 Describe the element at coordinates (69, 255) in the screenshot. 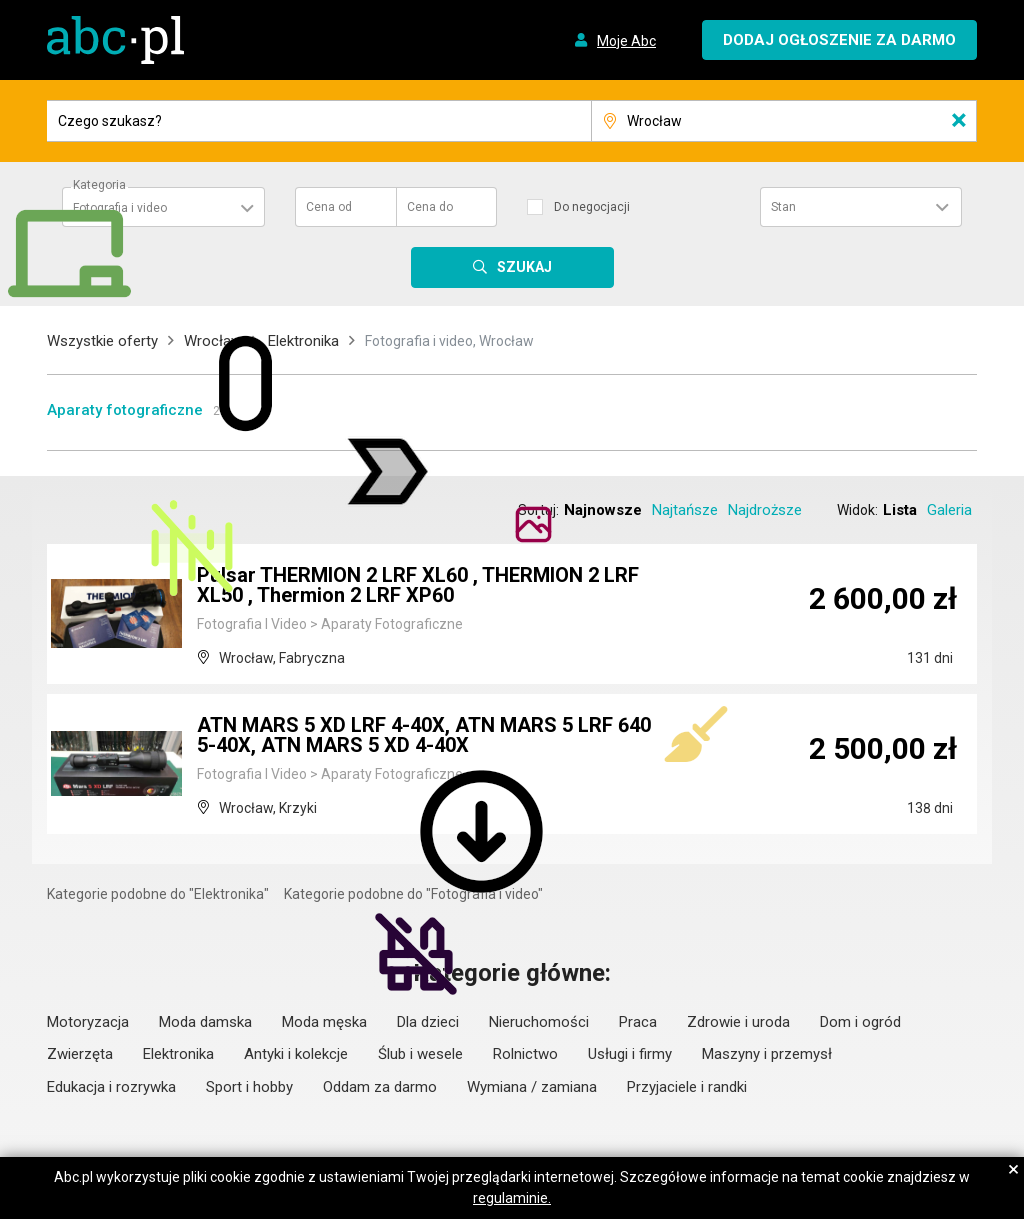

I see `open whiteboard or presentation mode` at that location.